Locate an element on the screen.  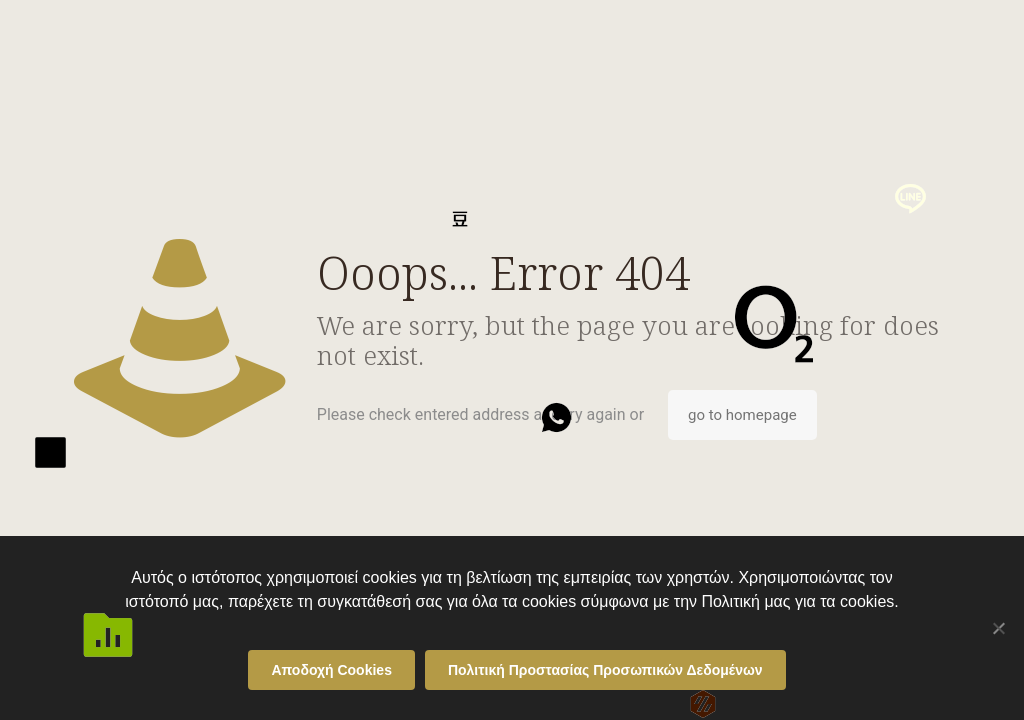
open WhatsApp messaging app is located at coordinates (556, 417).